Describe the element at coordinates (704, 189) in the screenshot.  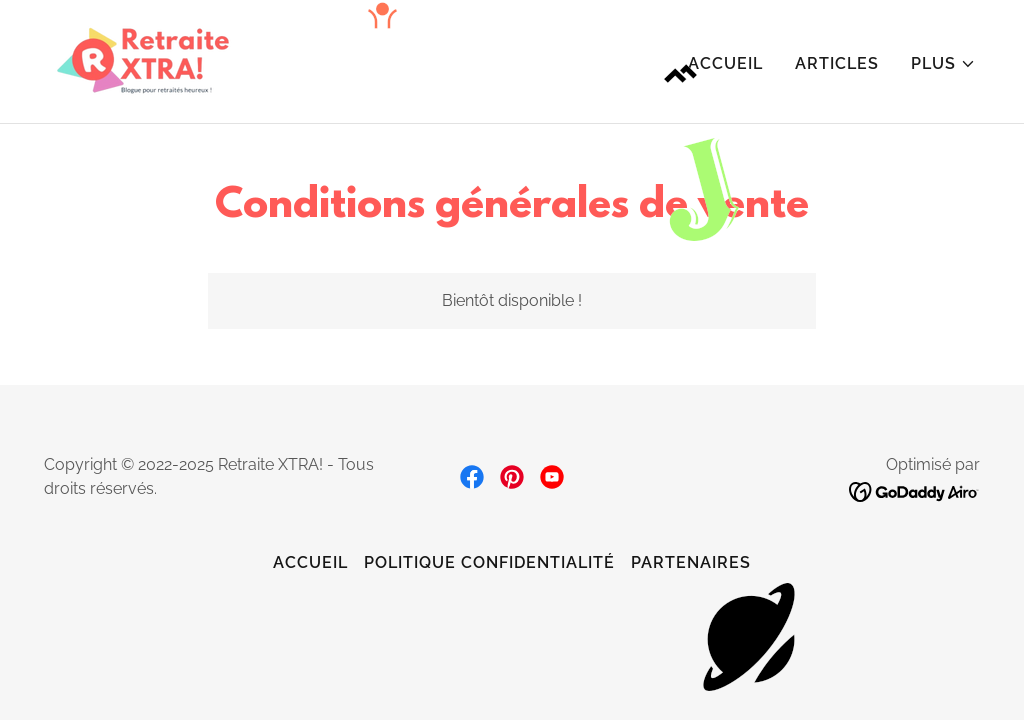
I see `jameson irish whiskey brand logo` at that location.